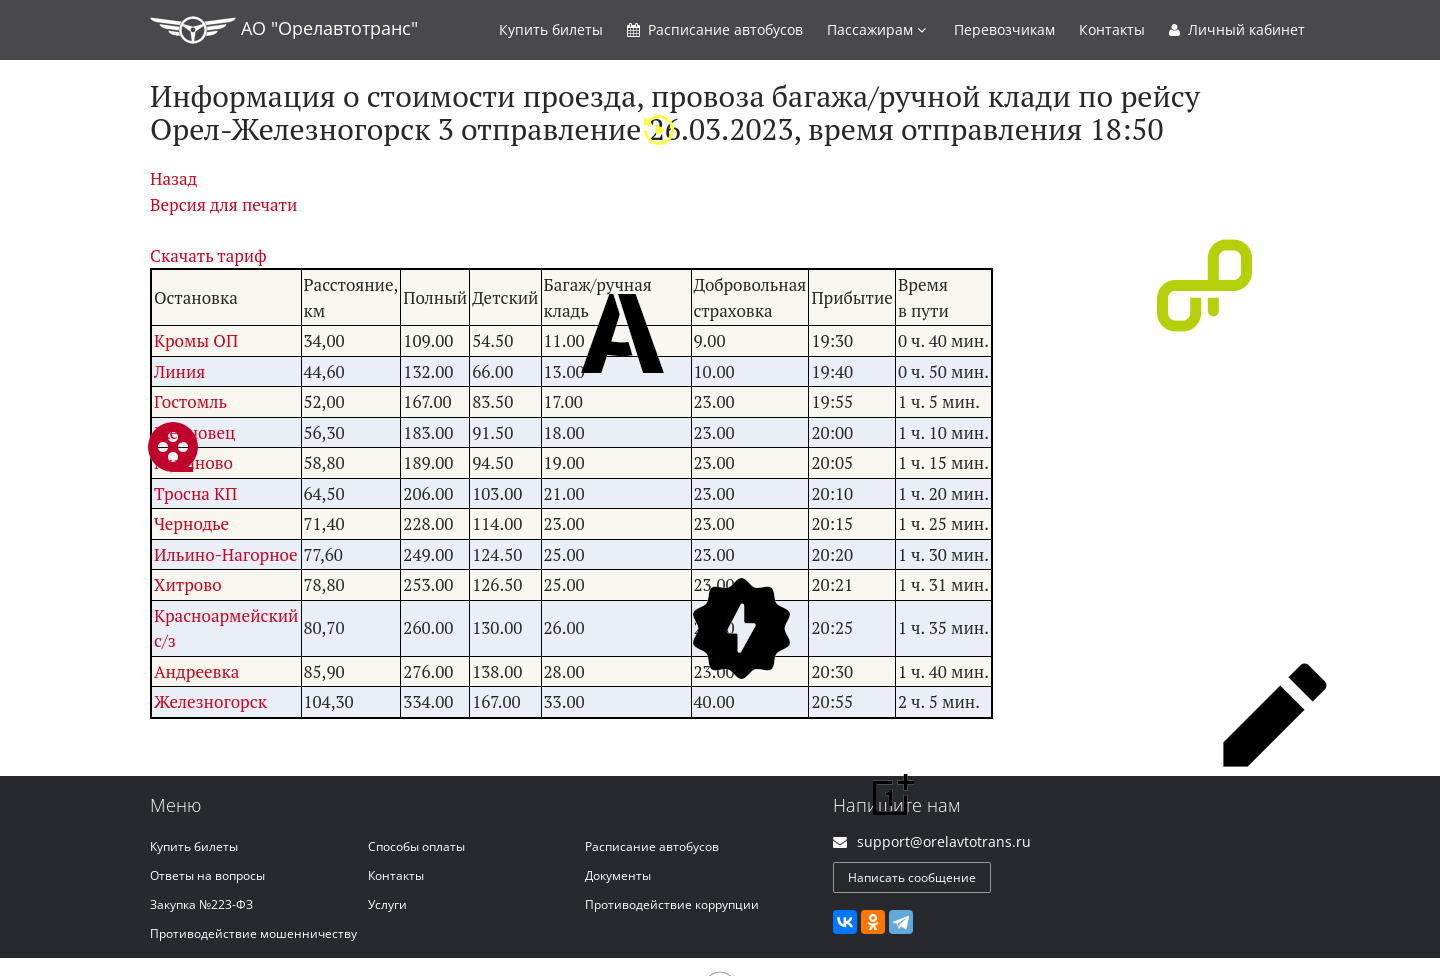 The image size is (1440, 976). I want to click on open the fueler app, so click(741, 628).